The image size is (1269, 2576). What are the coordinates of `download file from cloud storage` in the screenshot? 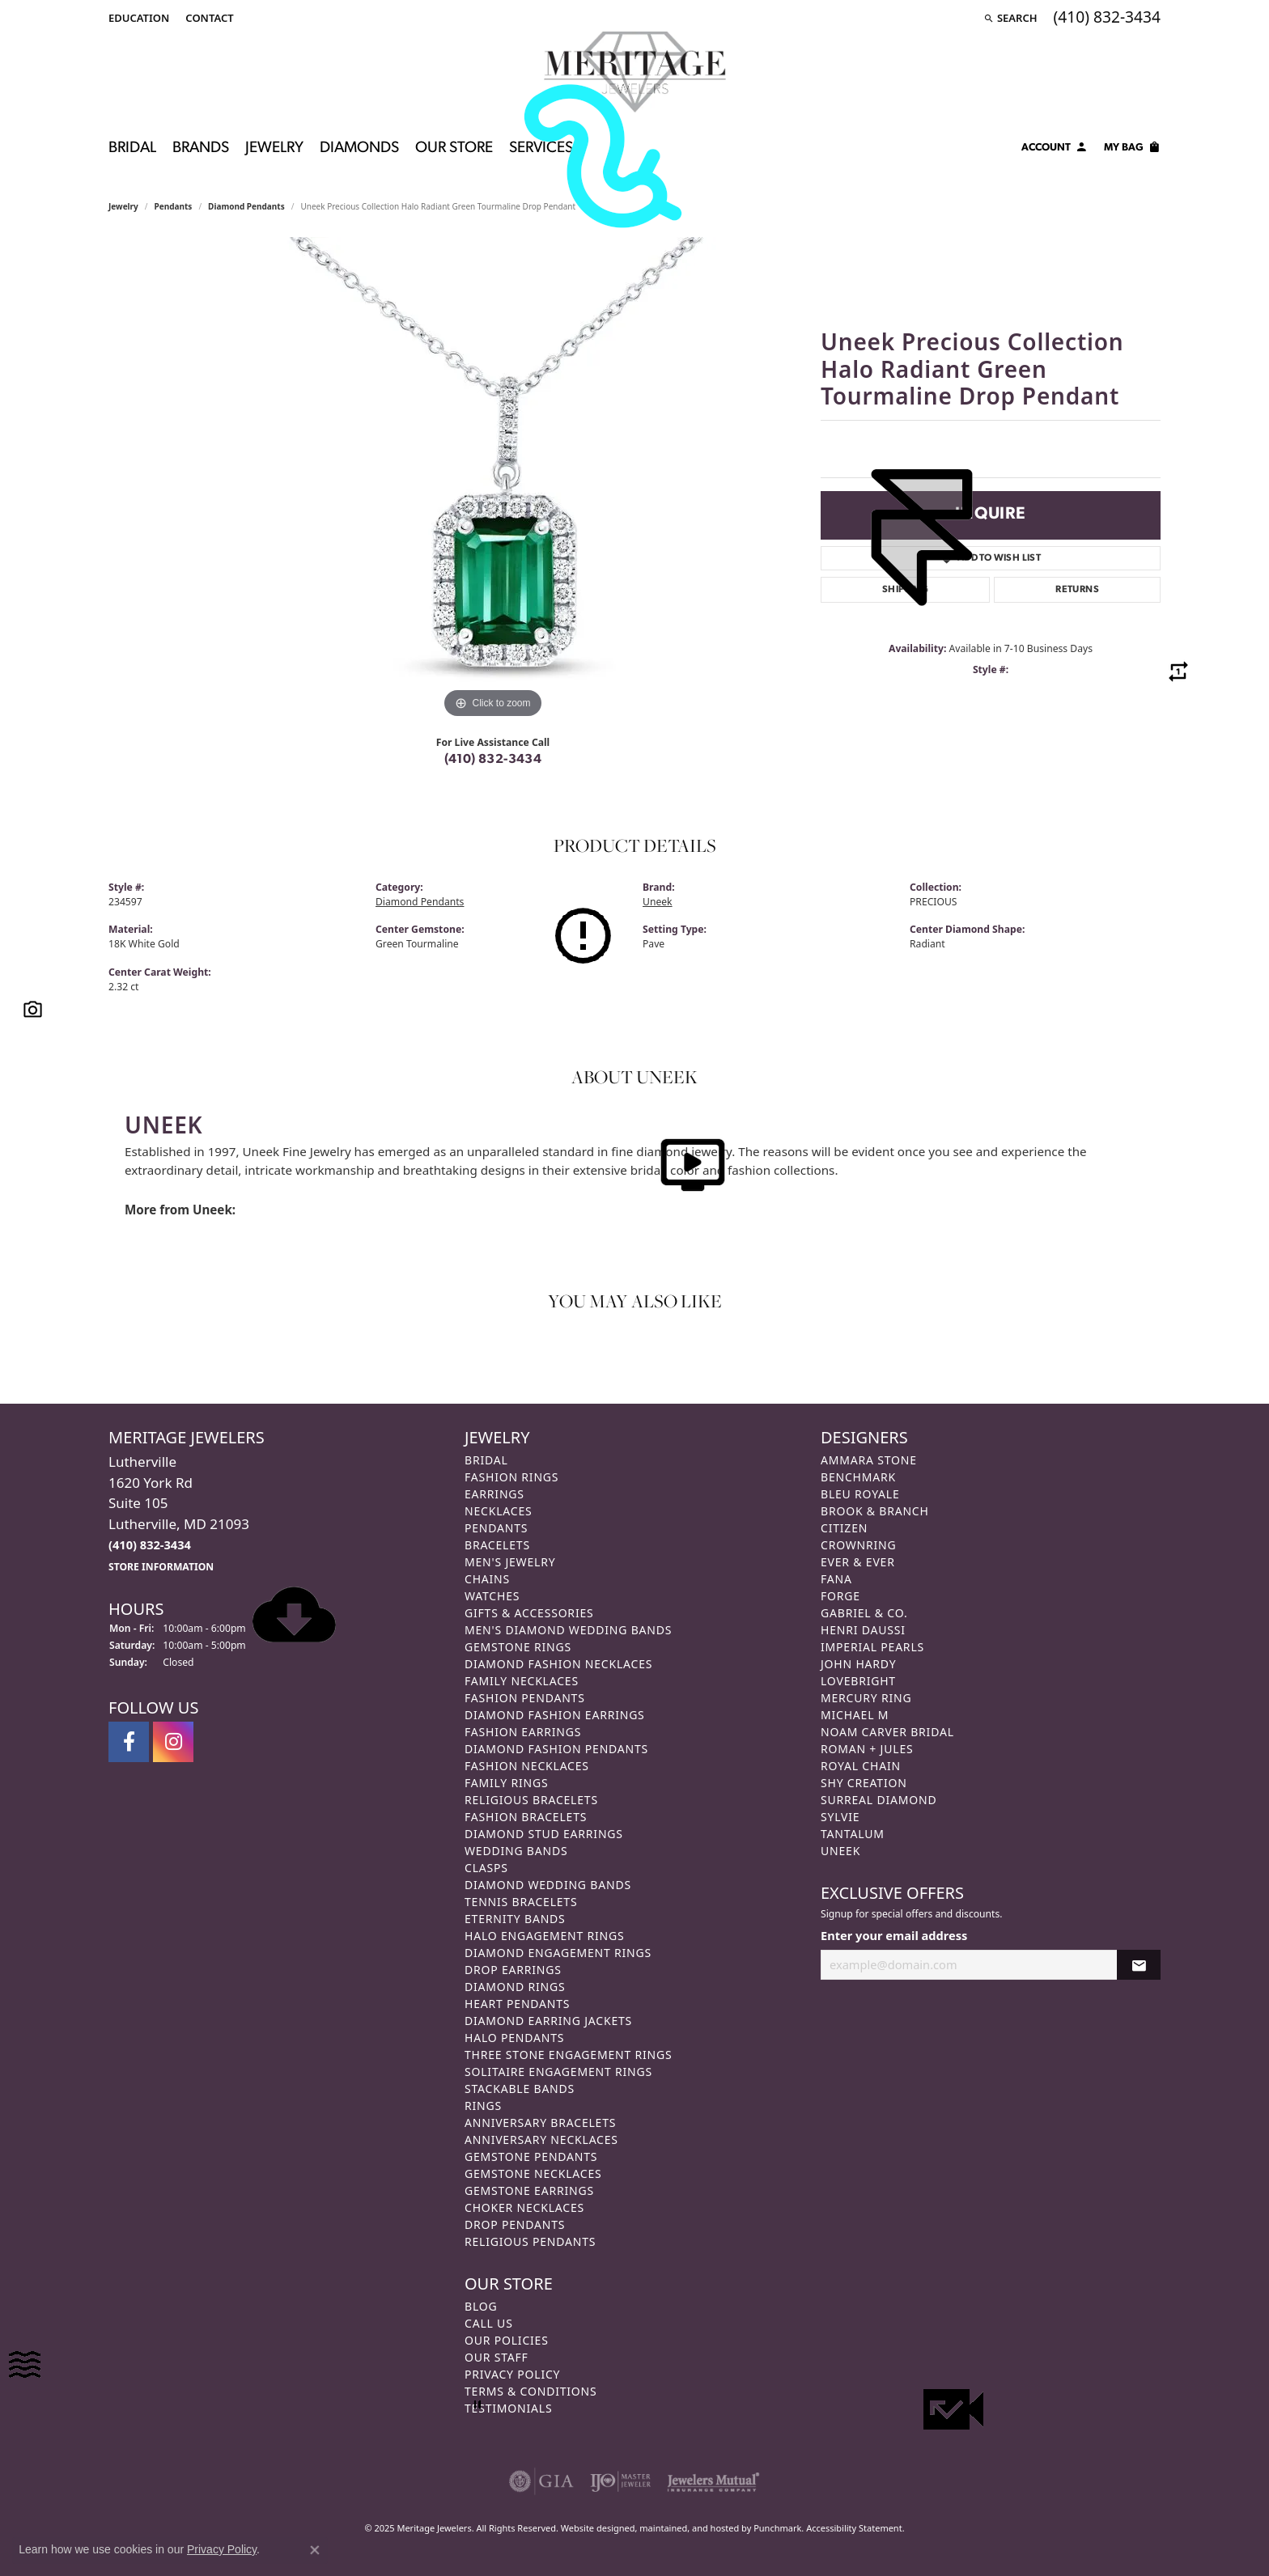 It's located at (294, 1614).